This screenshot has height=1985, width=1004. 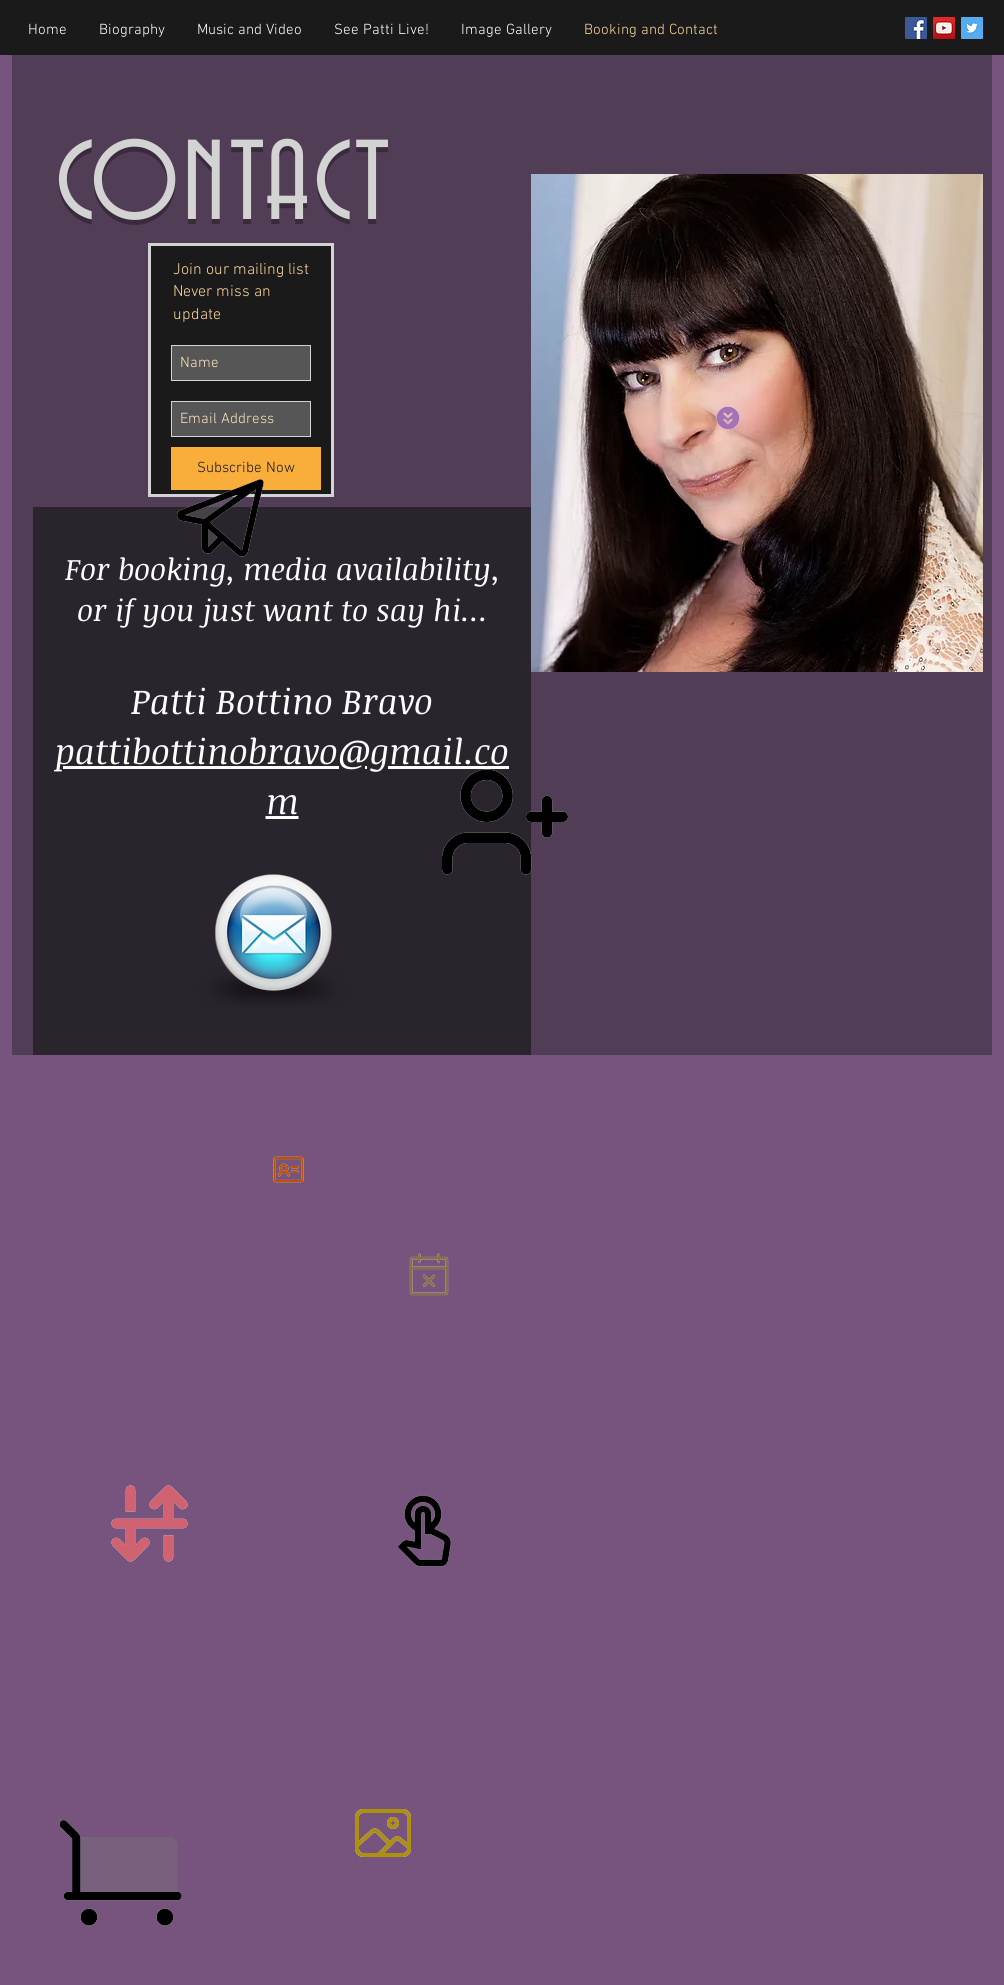 What do you see at coordinates (383, 1833) in the screenshot?
I see `view image or photo` at bounding box center [383, 1833].